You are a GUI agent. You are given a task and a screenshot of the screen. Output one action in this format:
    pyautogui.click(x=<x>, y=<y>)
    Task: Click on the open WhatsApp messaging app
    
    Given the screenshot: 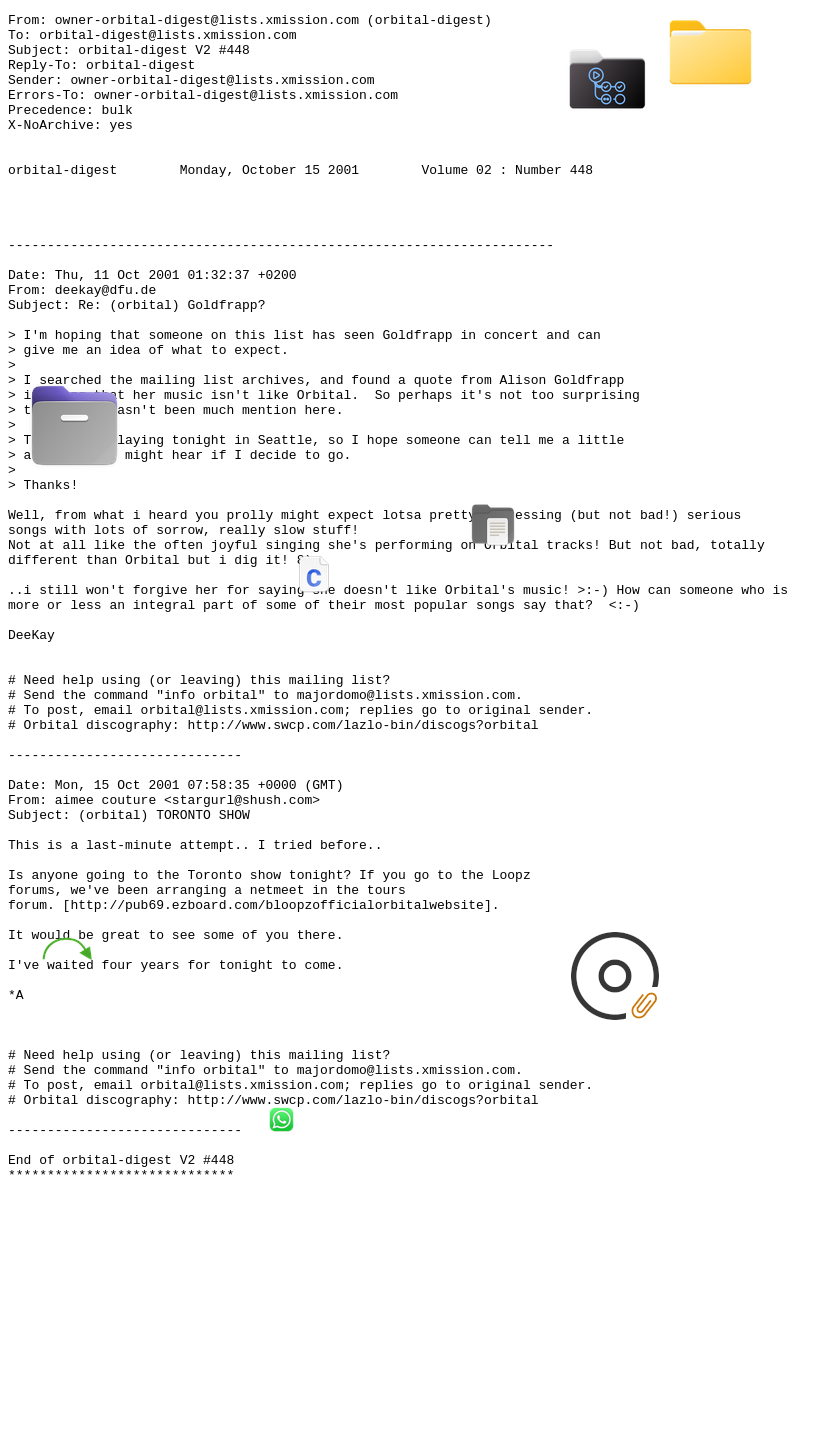 What is the action you would take?
    pyautogui.click(x=281, y=1119)
    